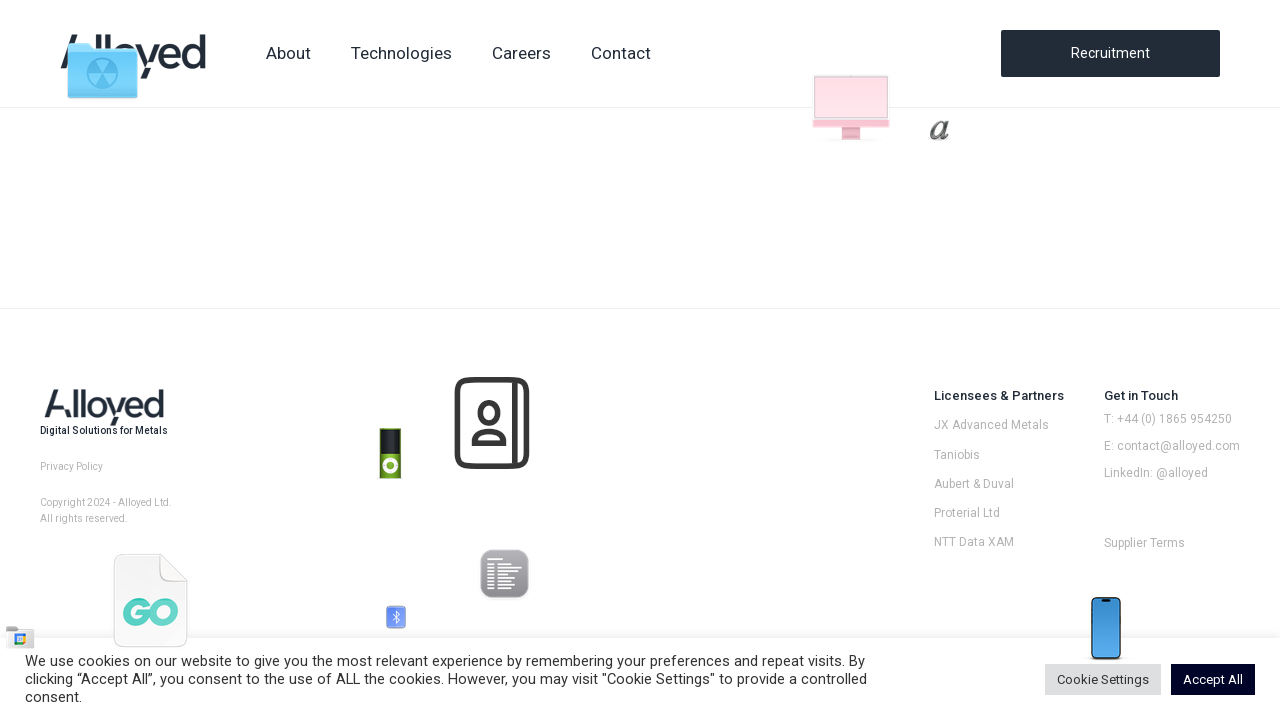 The height and width of the screenshot is (720, 1280). I want to click on open contacts app, so click(489, 423).